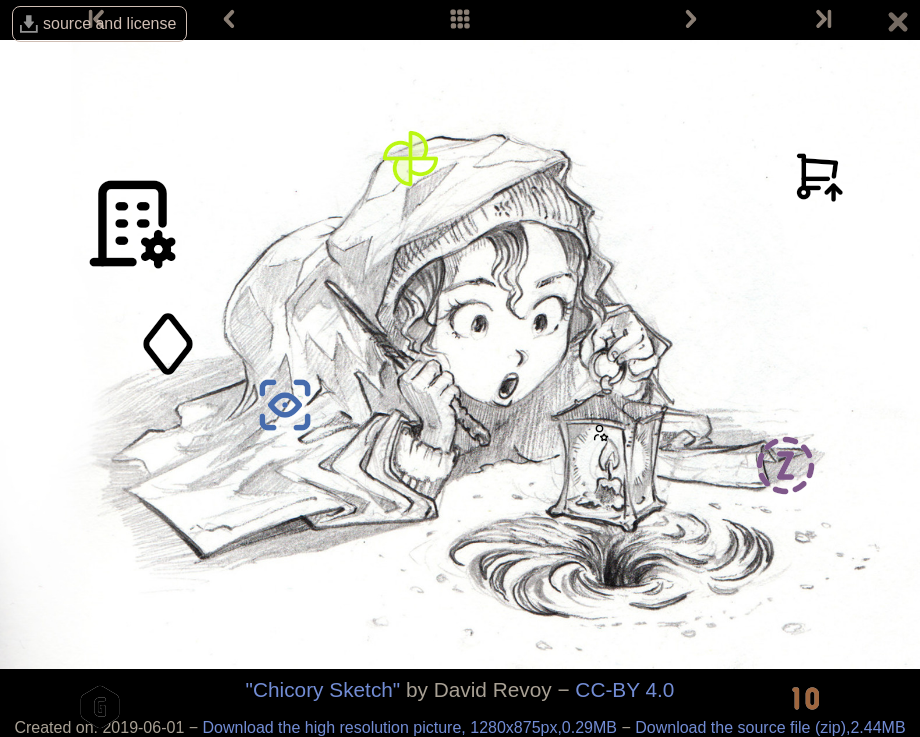 This screenshot has width=920, height=737. Describe the element at coordinates (817, 176) in the screenshot. I see `upload items to your cart` at that location.